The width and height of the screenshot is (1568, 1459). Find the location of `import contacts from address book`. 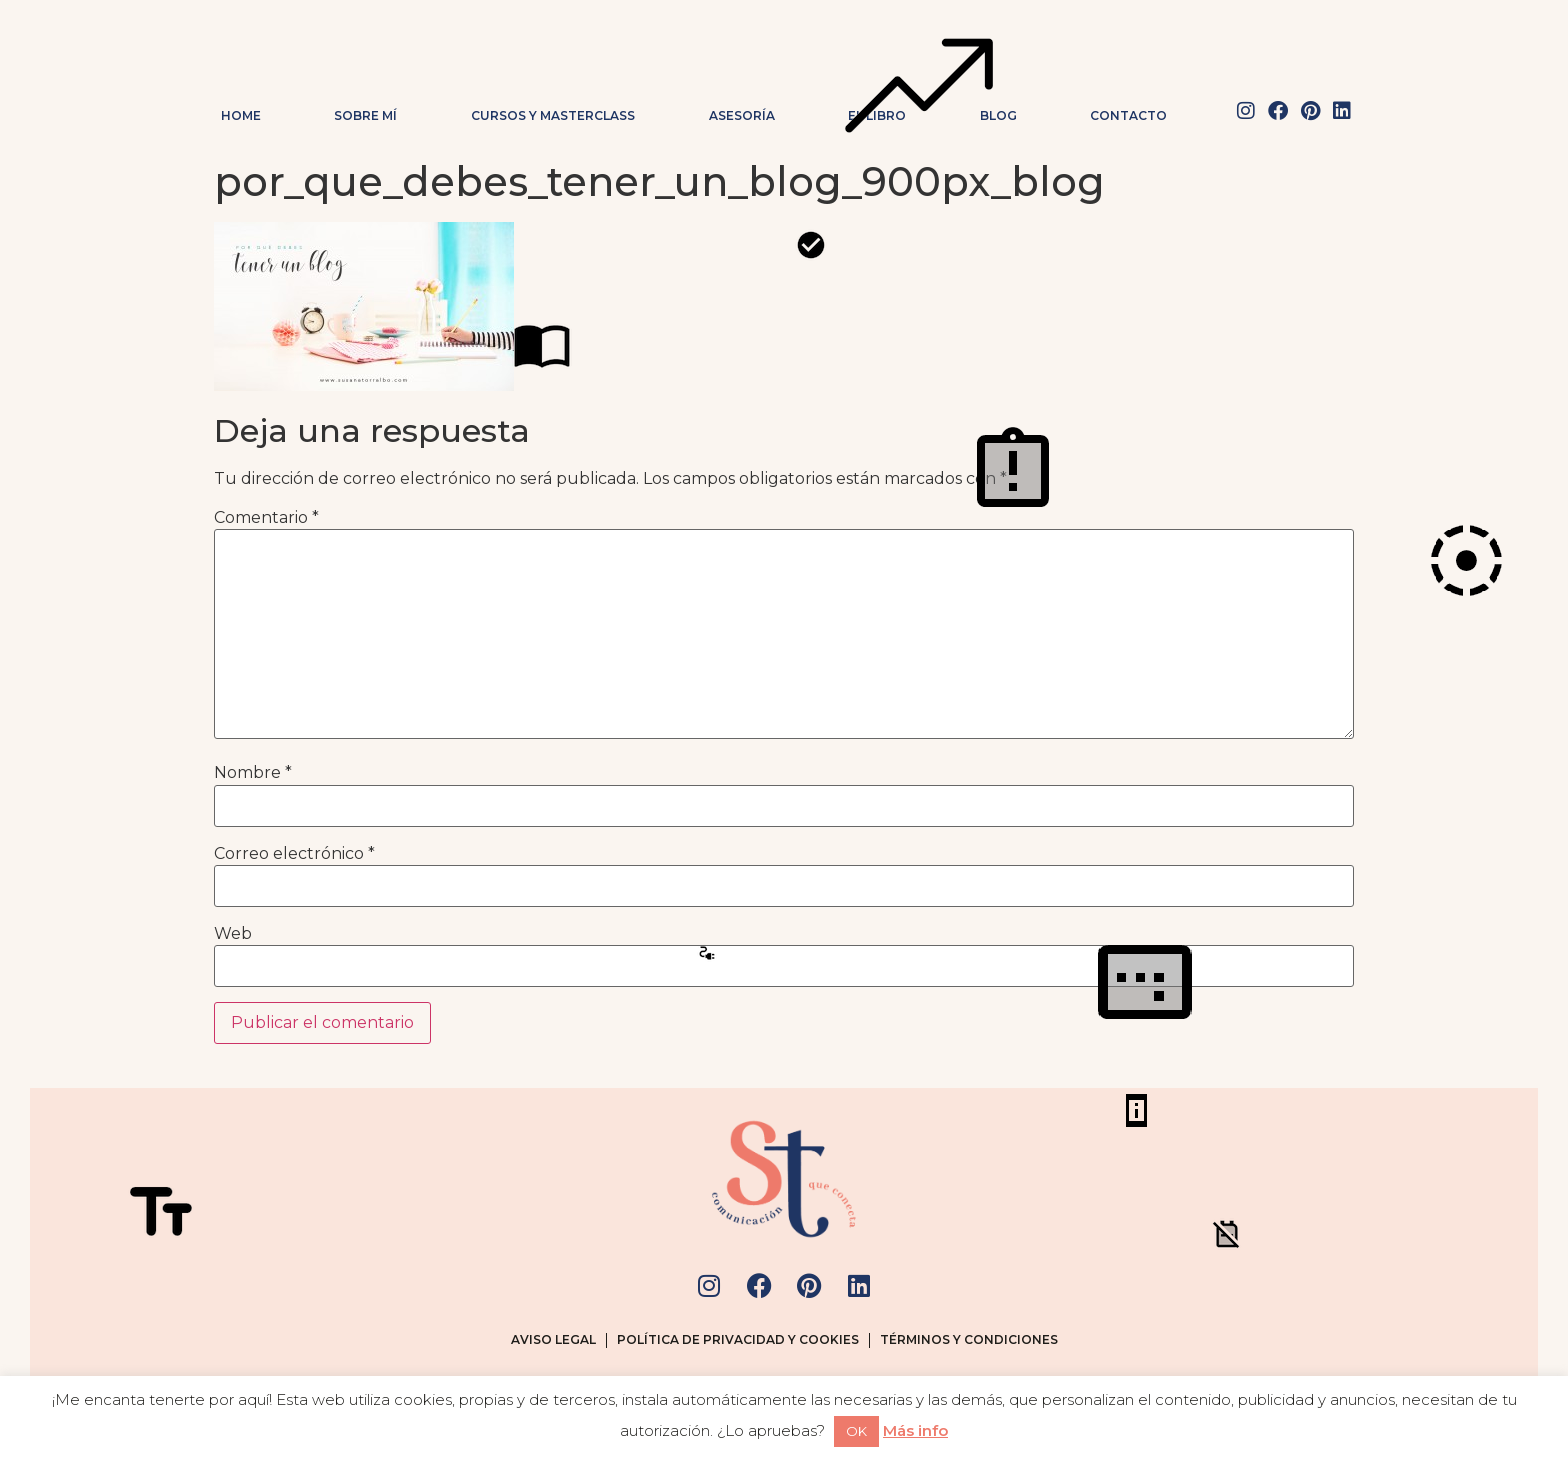

import contacts from address book is located at coordinates (542, 344).